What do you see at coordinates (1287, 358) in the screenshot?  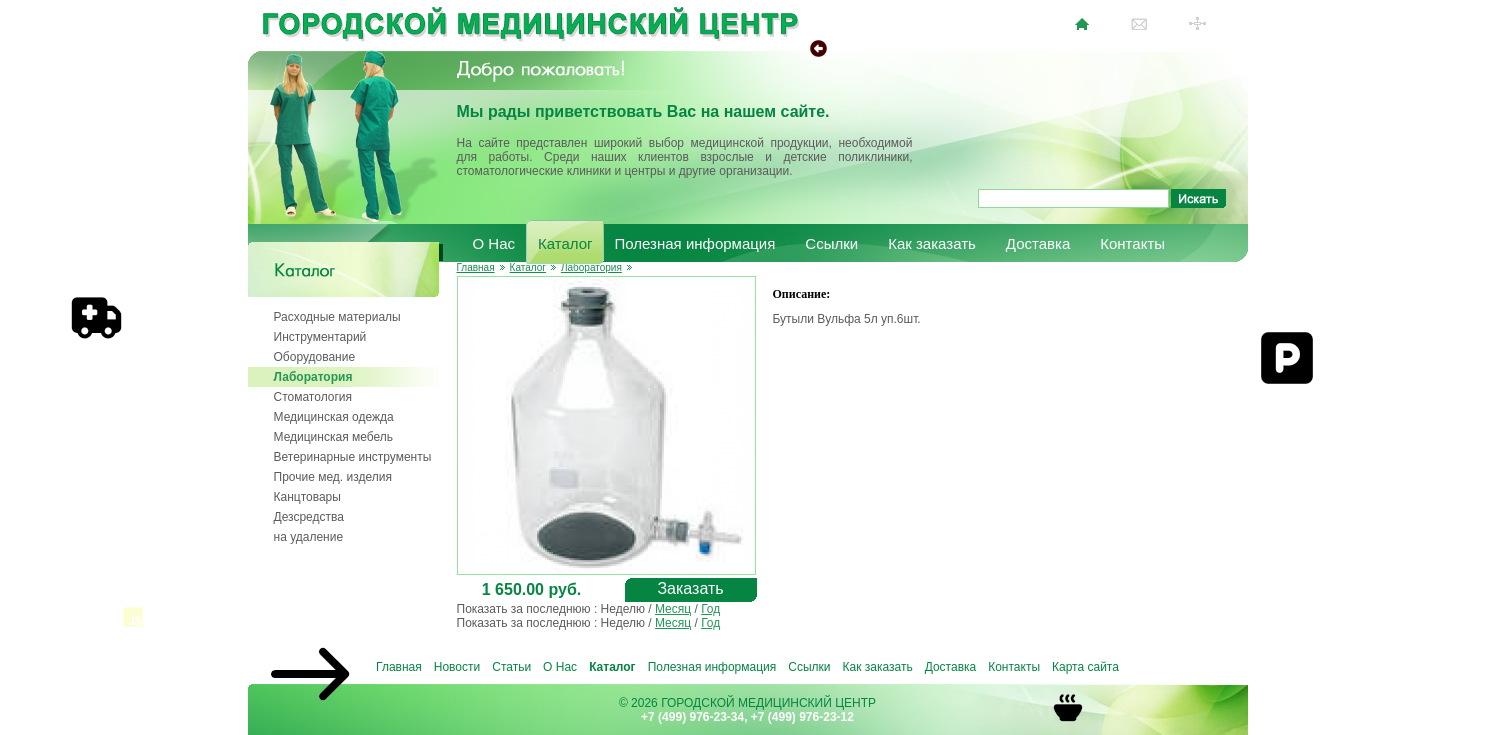 I see `find nearby parking locations` at bounding box center [1287, 358].